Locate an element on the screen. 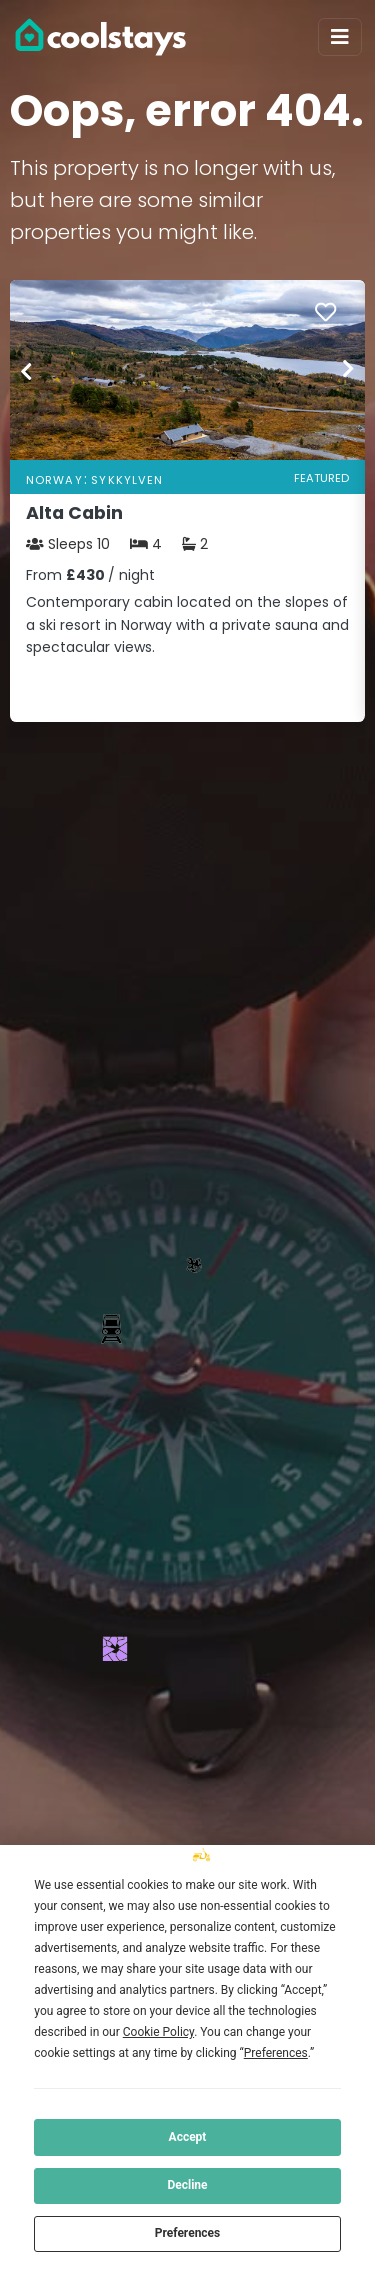 This screenshot has height=2282, width=375. access subway or metro transit information is located at coordinates (111, 1328).